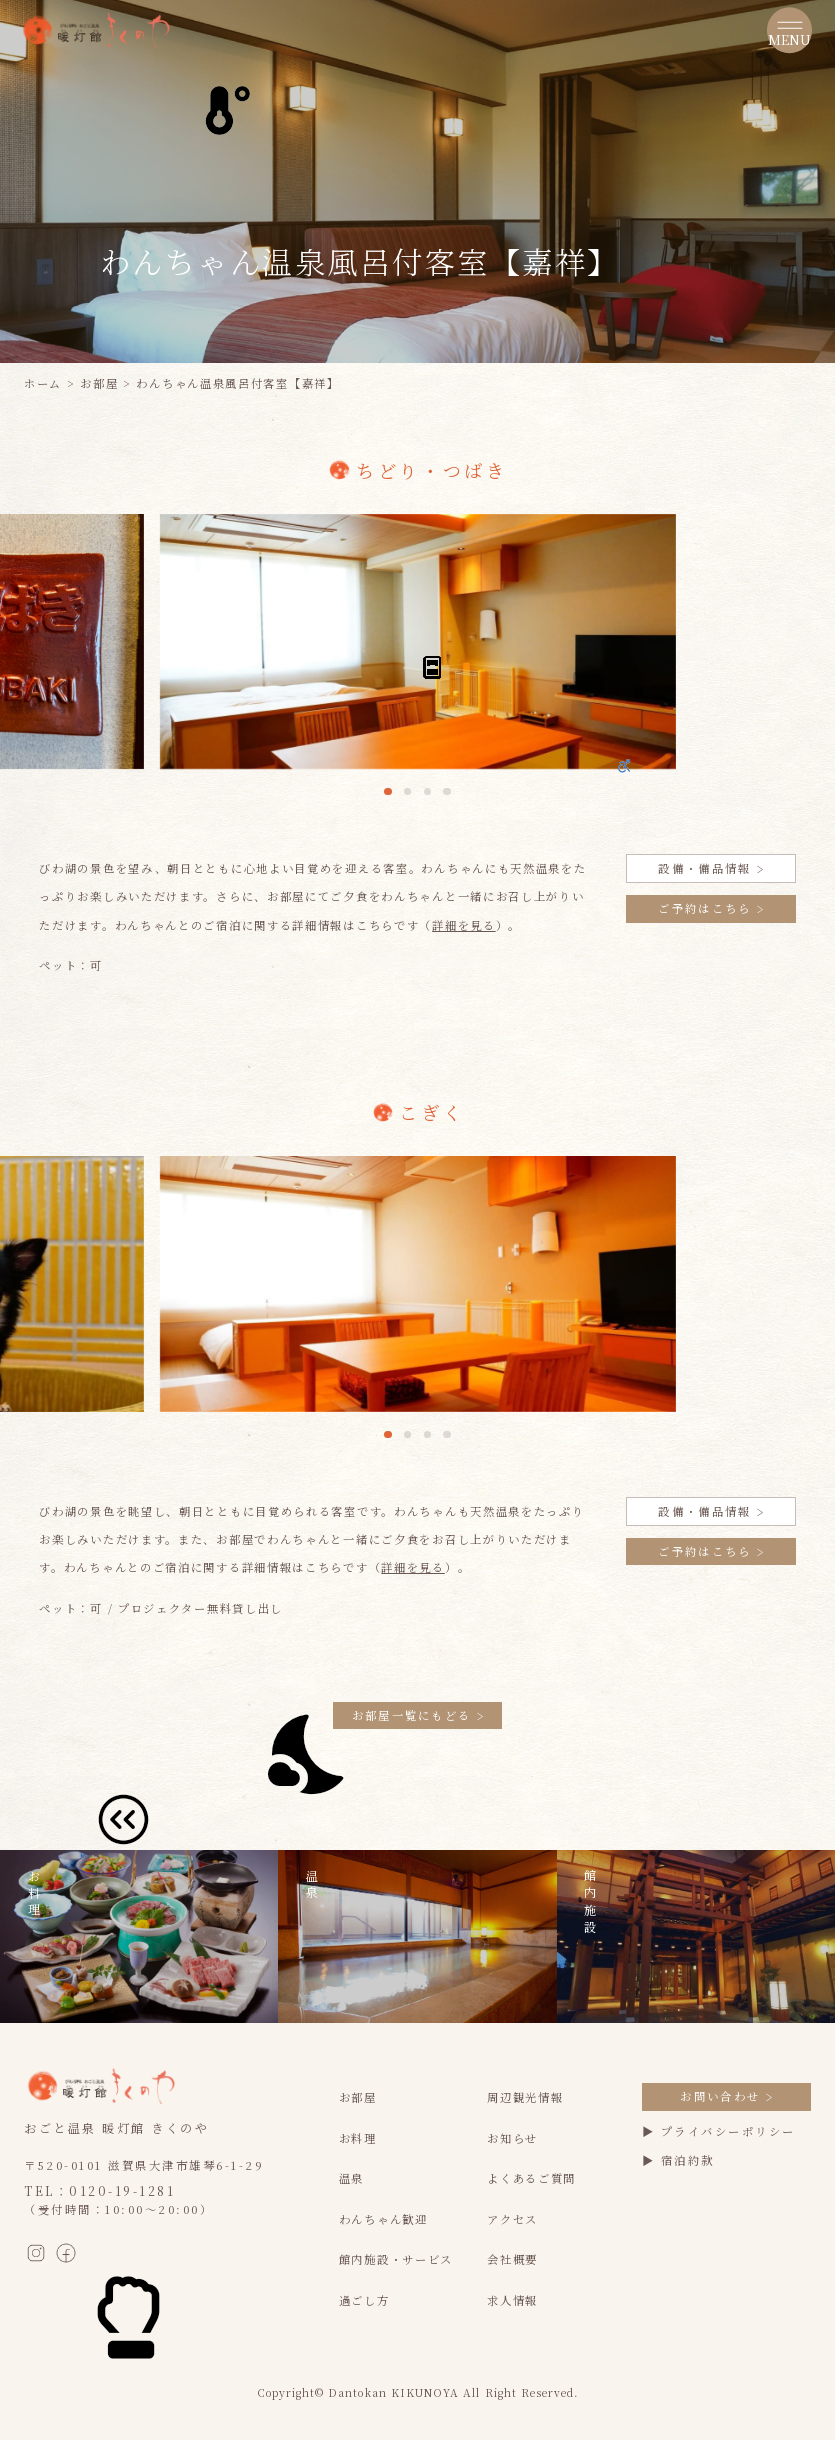  I want to click on indicates low temperature reading, so click(225, 110).